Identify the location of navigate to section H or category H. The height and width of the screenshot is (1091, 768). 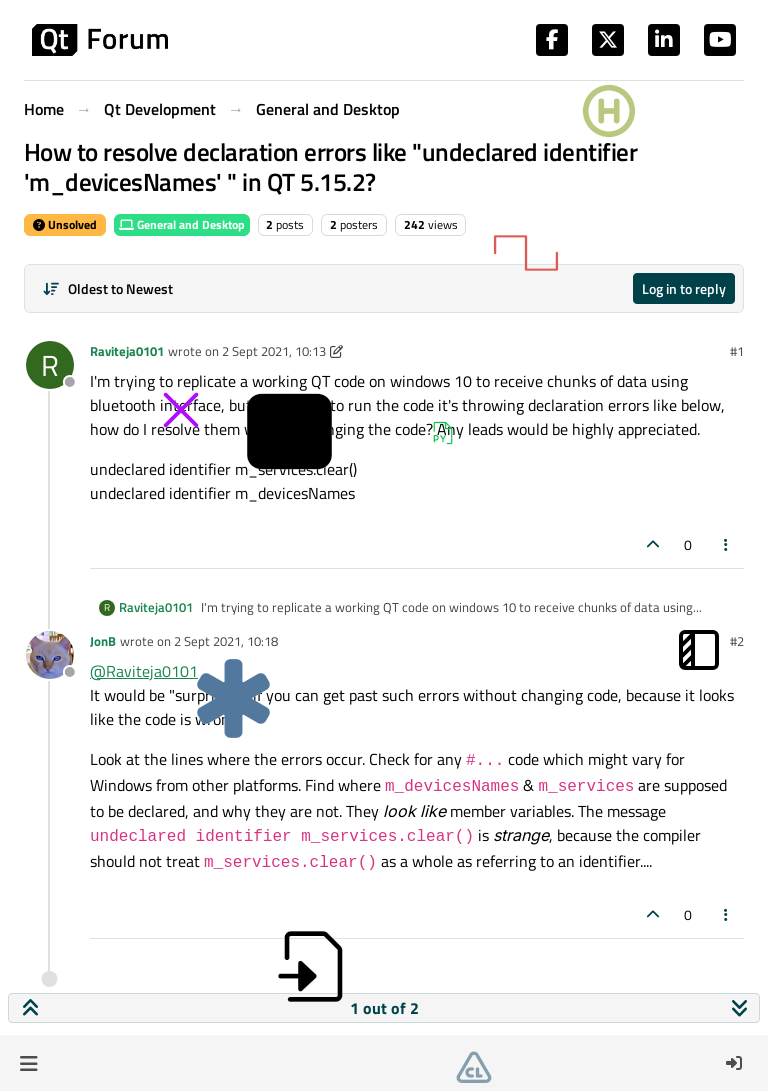
(609, 111).